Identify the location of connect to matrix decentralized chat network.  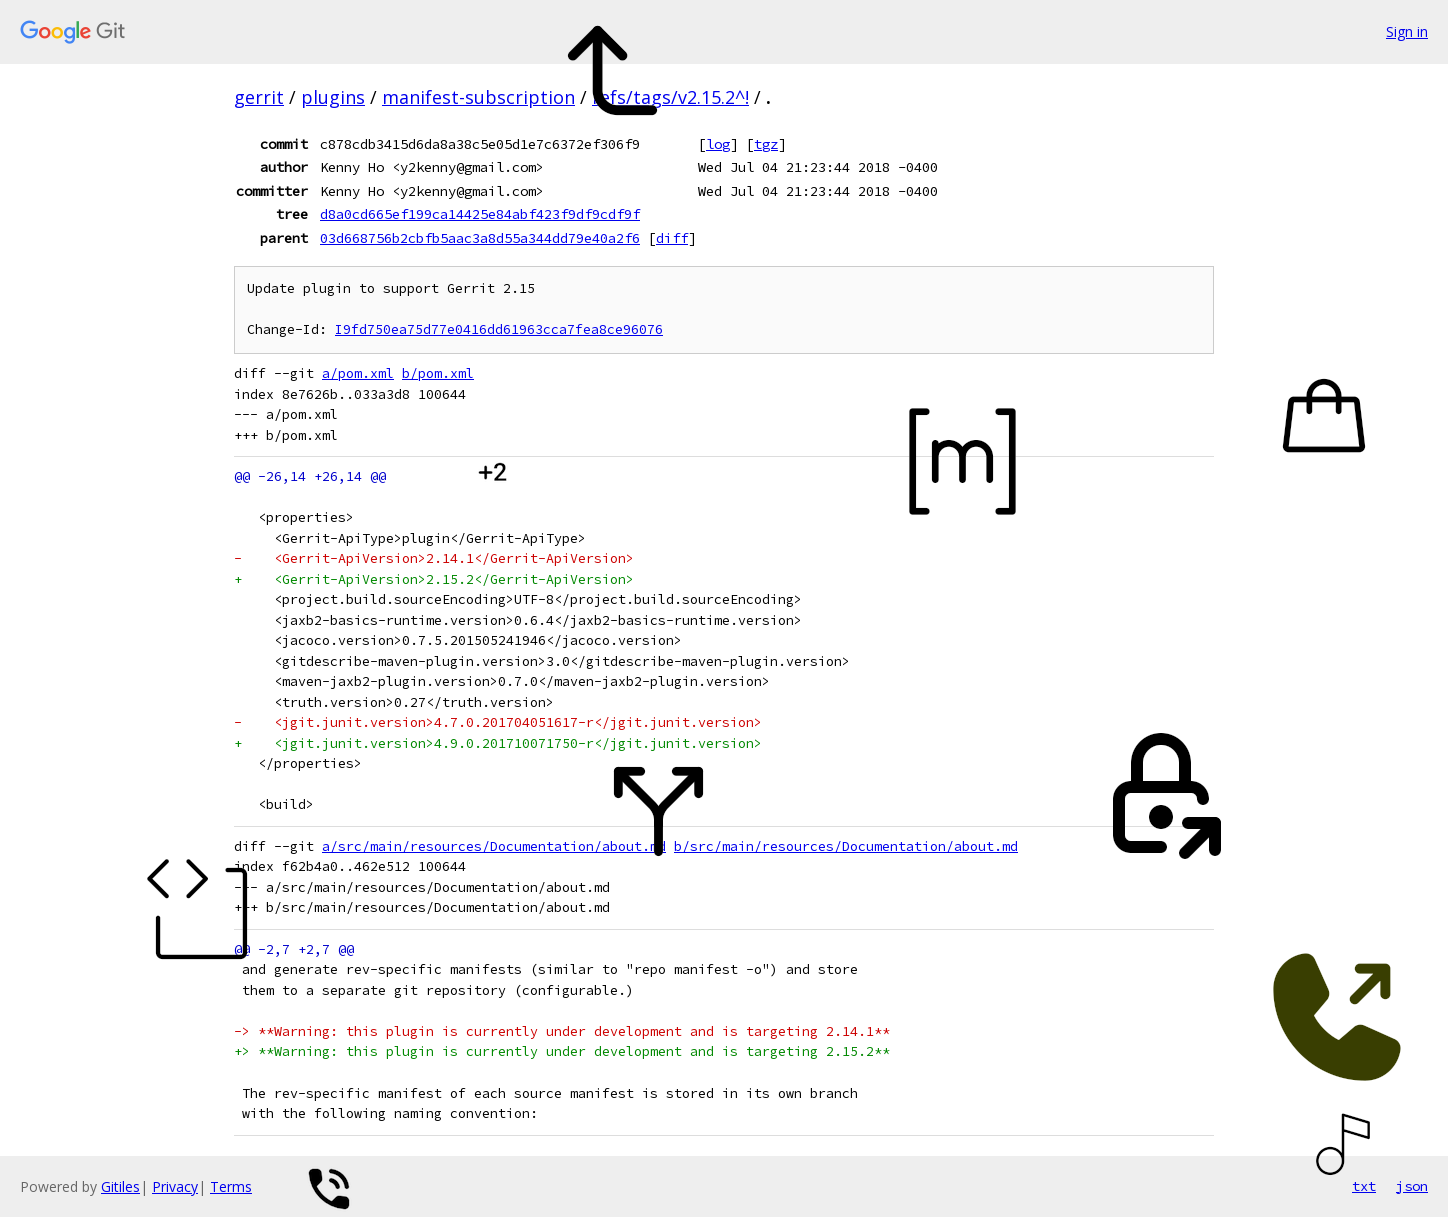
(962, 461).